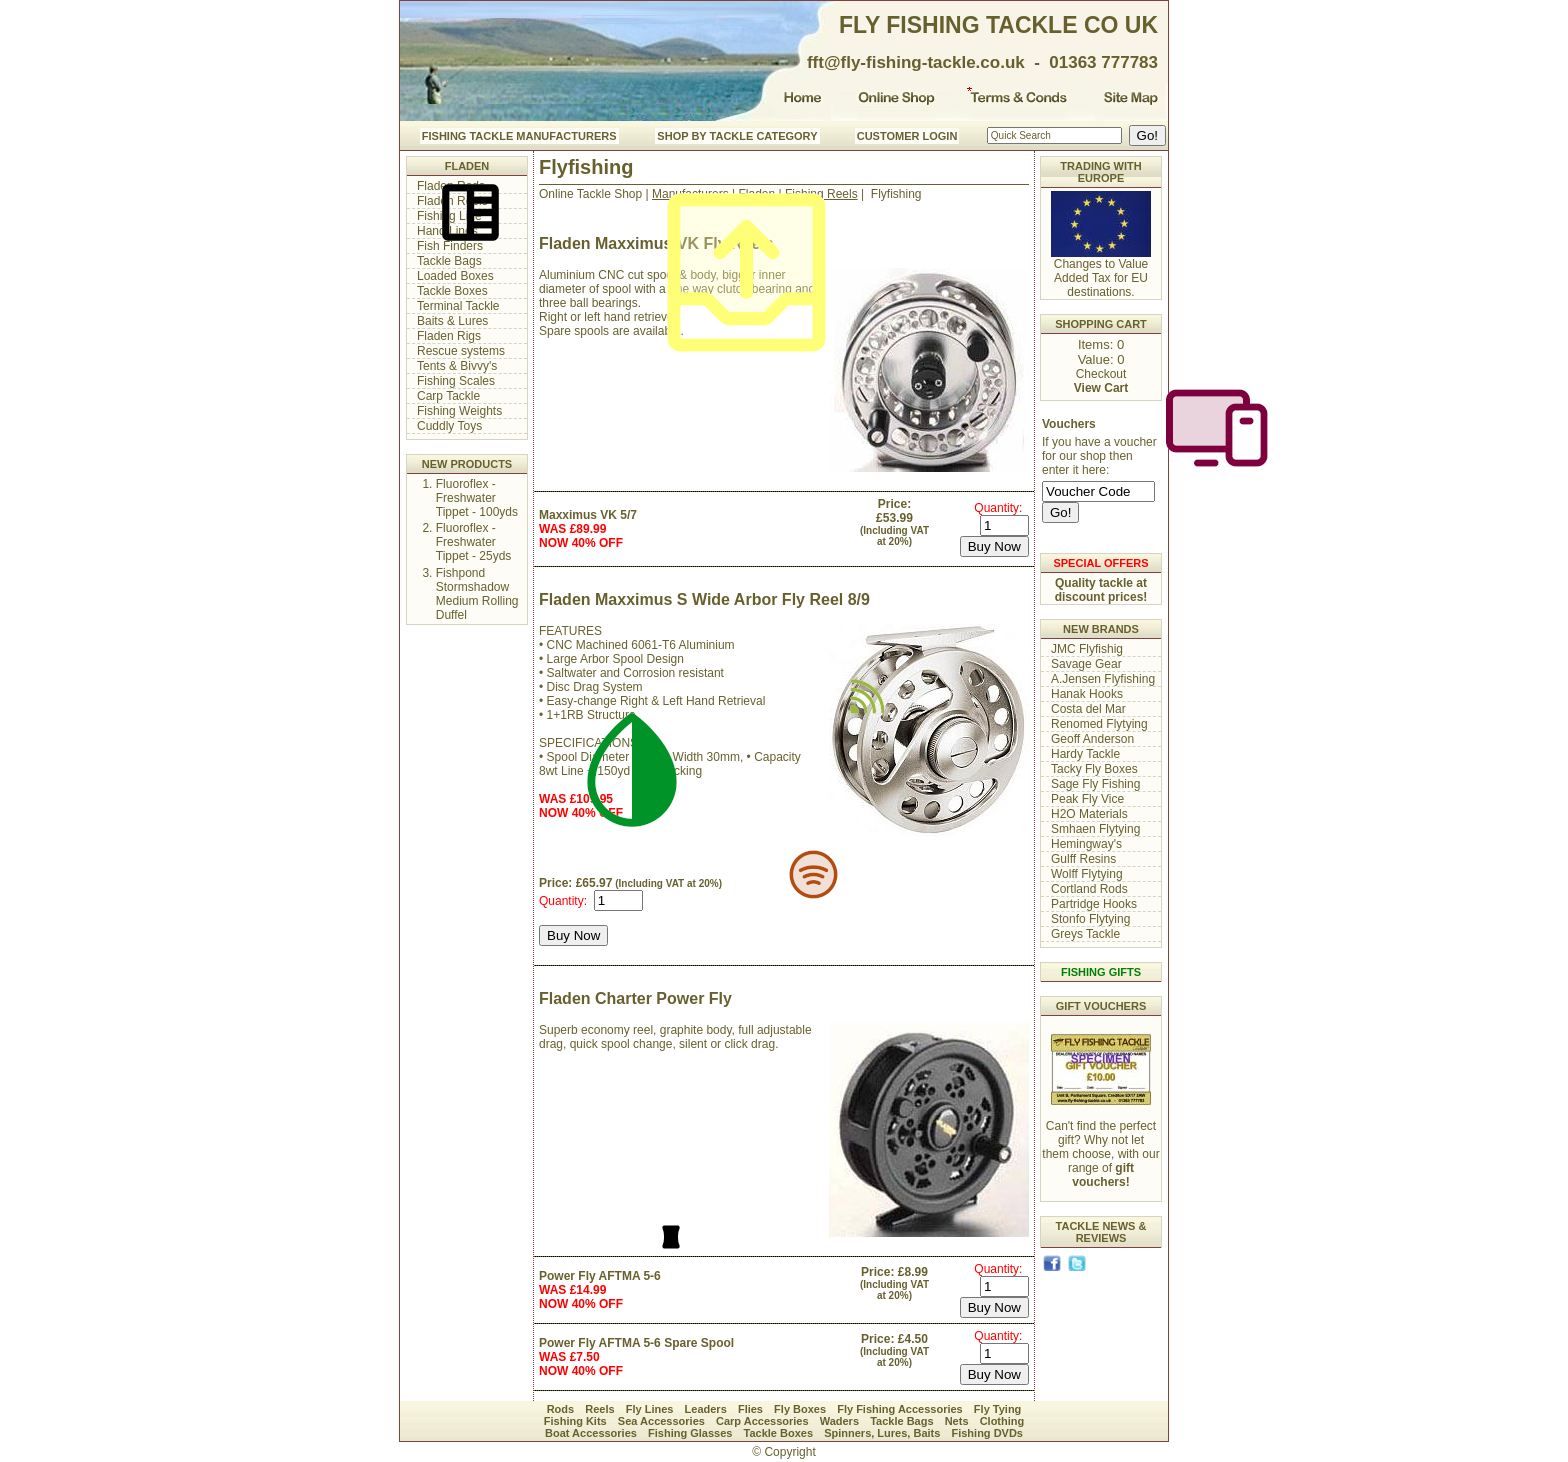 The image size is (1568, 1462). What do you see at coordinates (671, 1237) in the screenshot?
I see `switch to vertical panorama mode` at bounding box center [671, 1237].